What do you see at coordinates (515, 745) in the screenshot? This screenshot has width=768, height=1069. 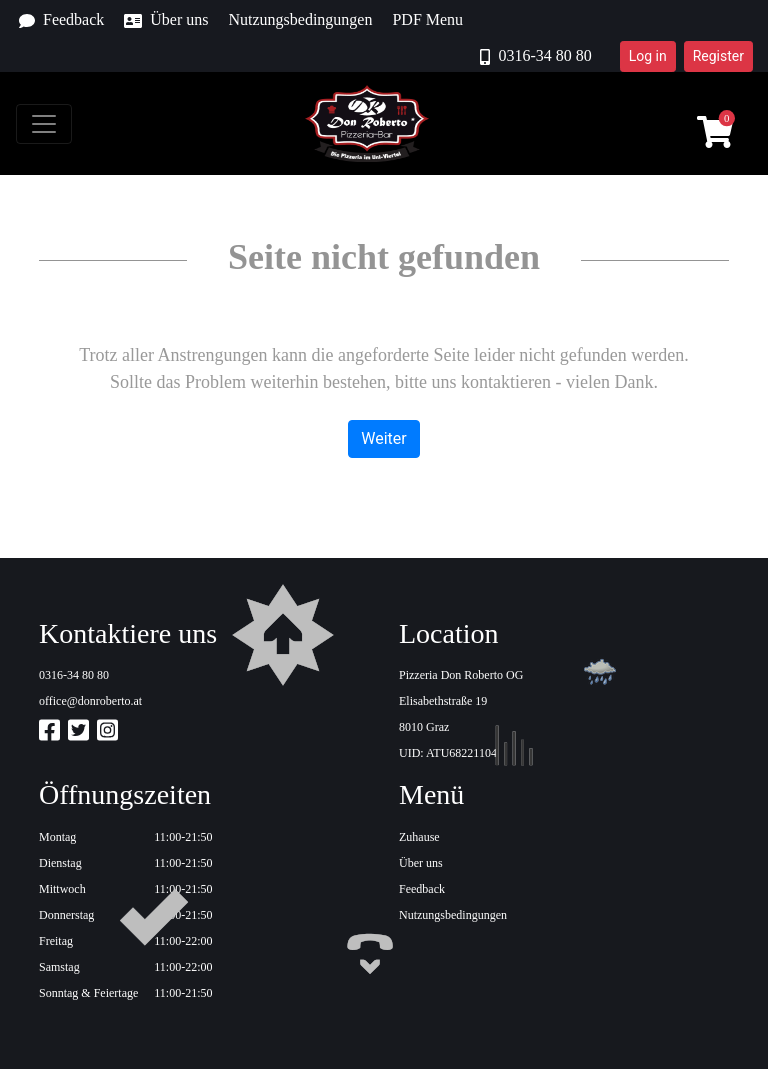 I see `adjust audio equalizer settings` at bounding box center [515, 745].